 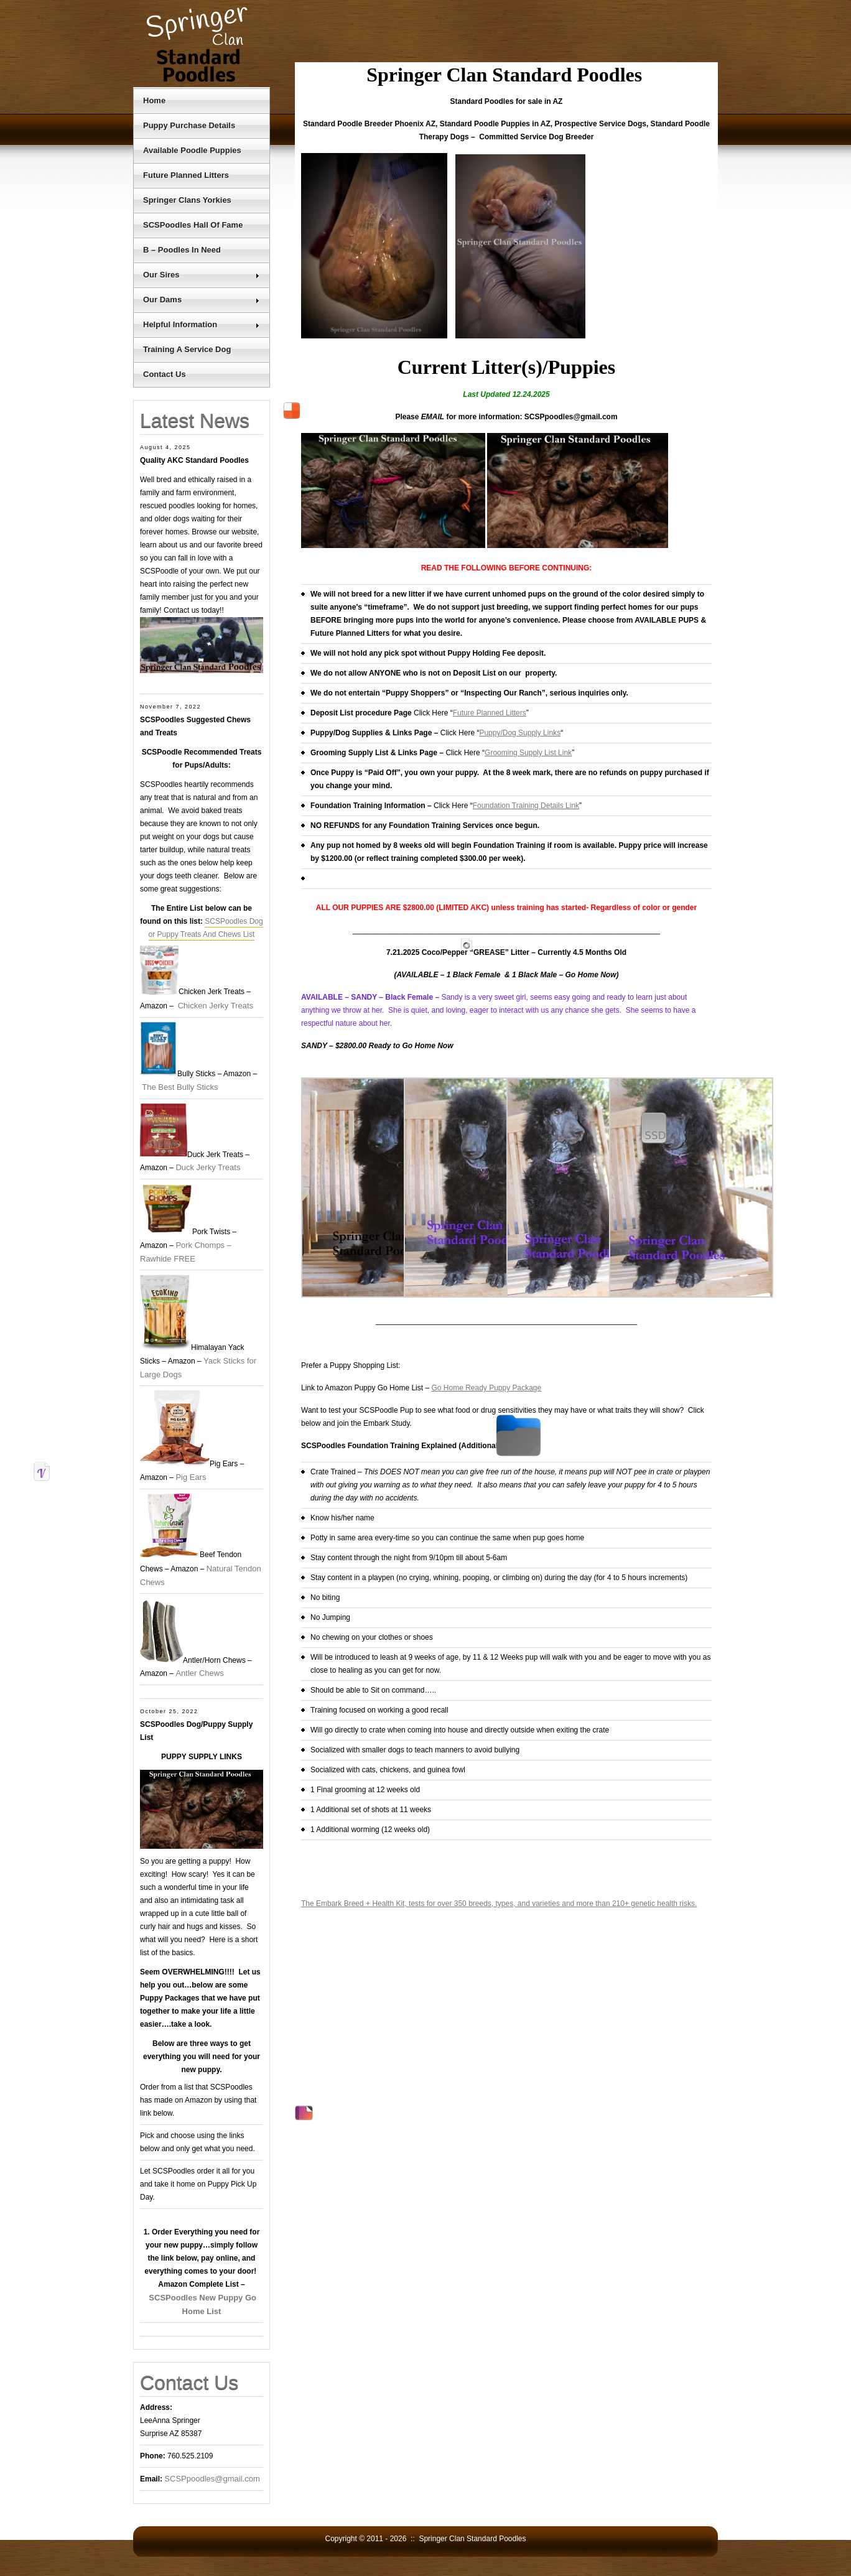 What do you see at coordinates (467, 944) in the screenshot?
I see `indicates a JSON file type` at bounding box center [467, 944].